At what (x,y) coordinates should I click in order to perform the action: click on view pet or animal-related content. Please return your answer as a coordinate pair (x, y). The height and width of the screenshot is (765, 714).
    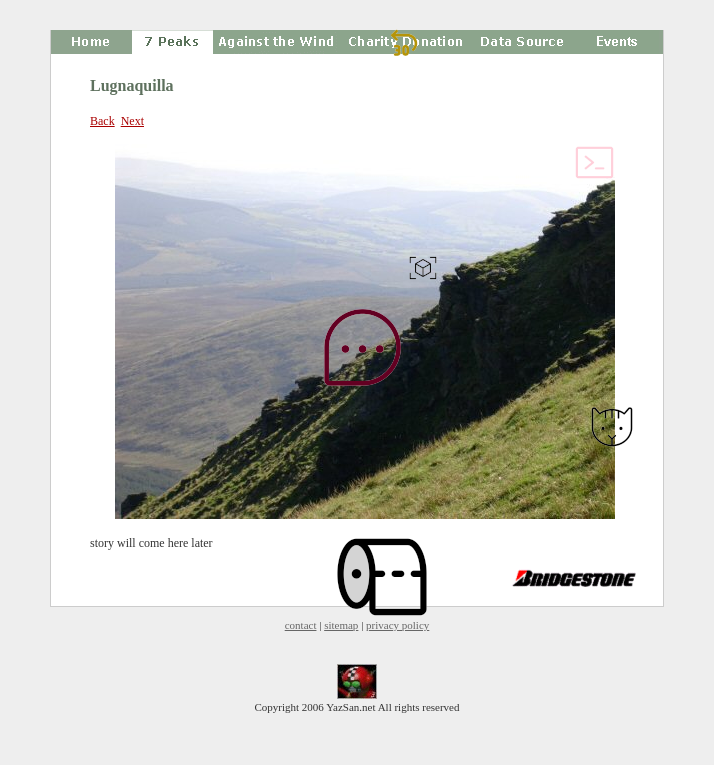
    Looking at the image, I should click on (612, 426).